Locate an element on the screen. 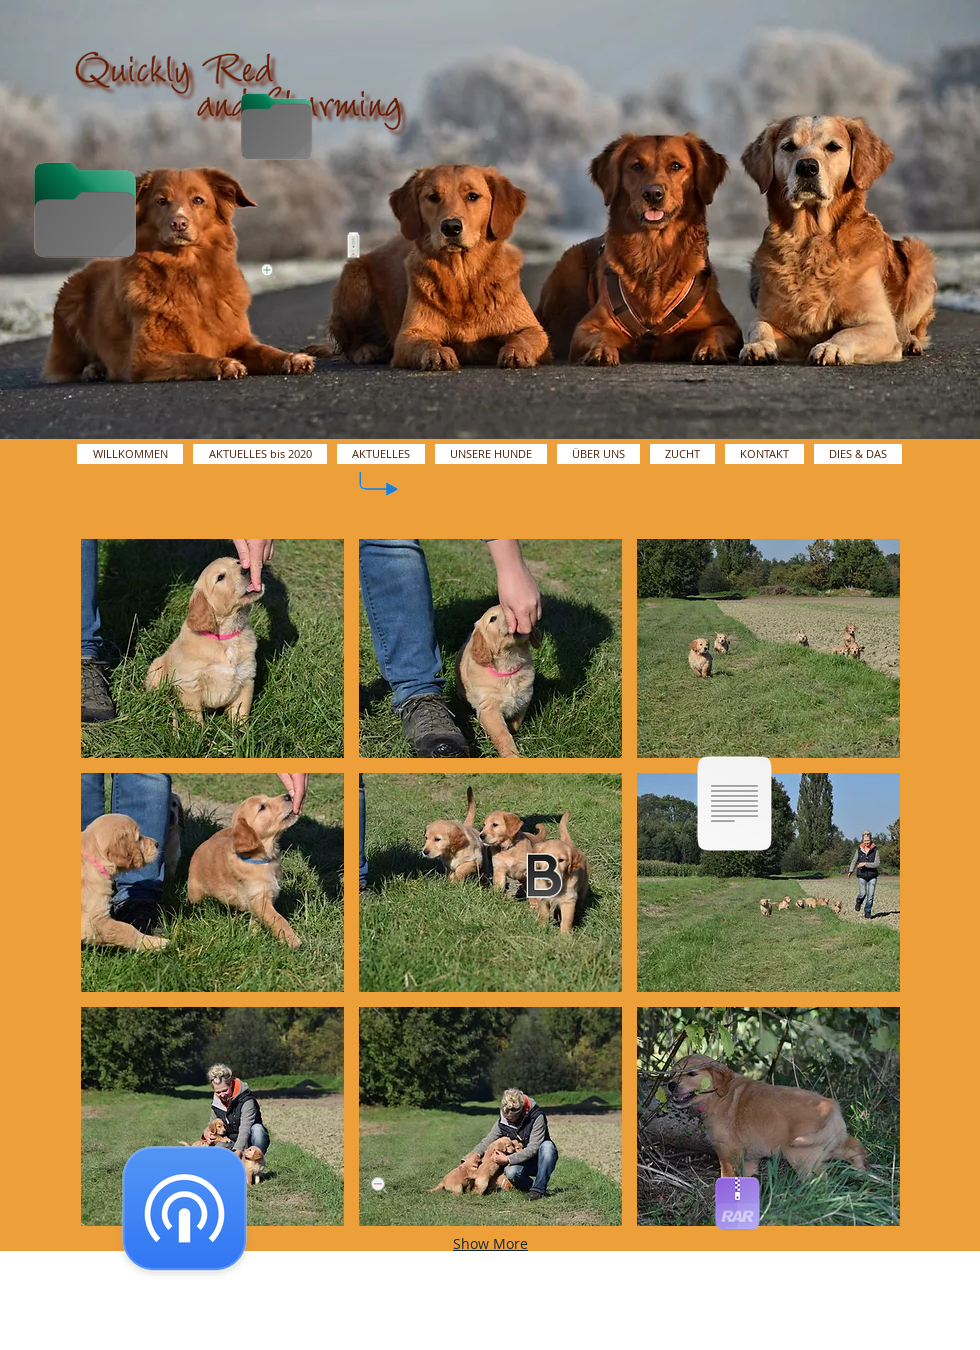 The image size is (980, 1350). open folder containing files is located at coordinates (85, 210).